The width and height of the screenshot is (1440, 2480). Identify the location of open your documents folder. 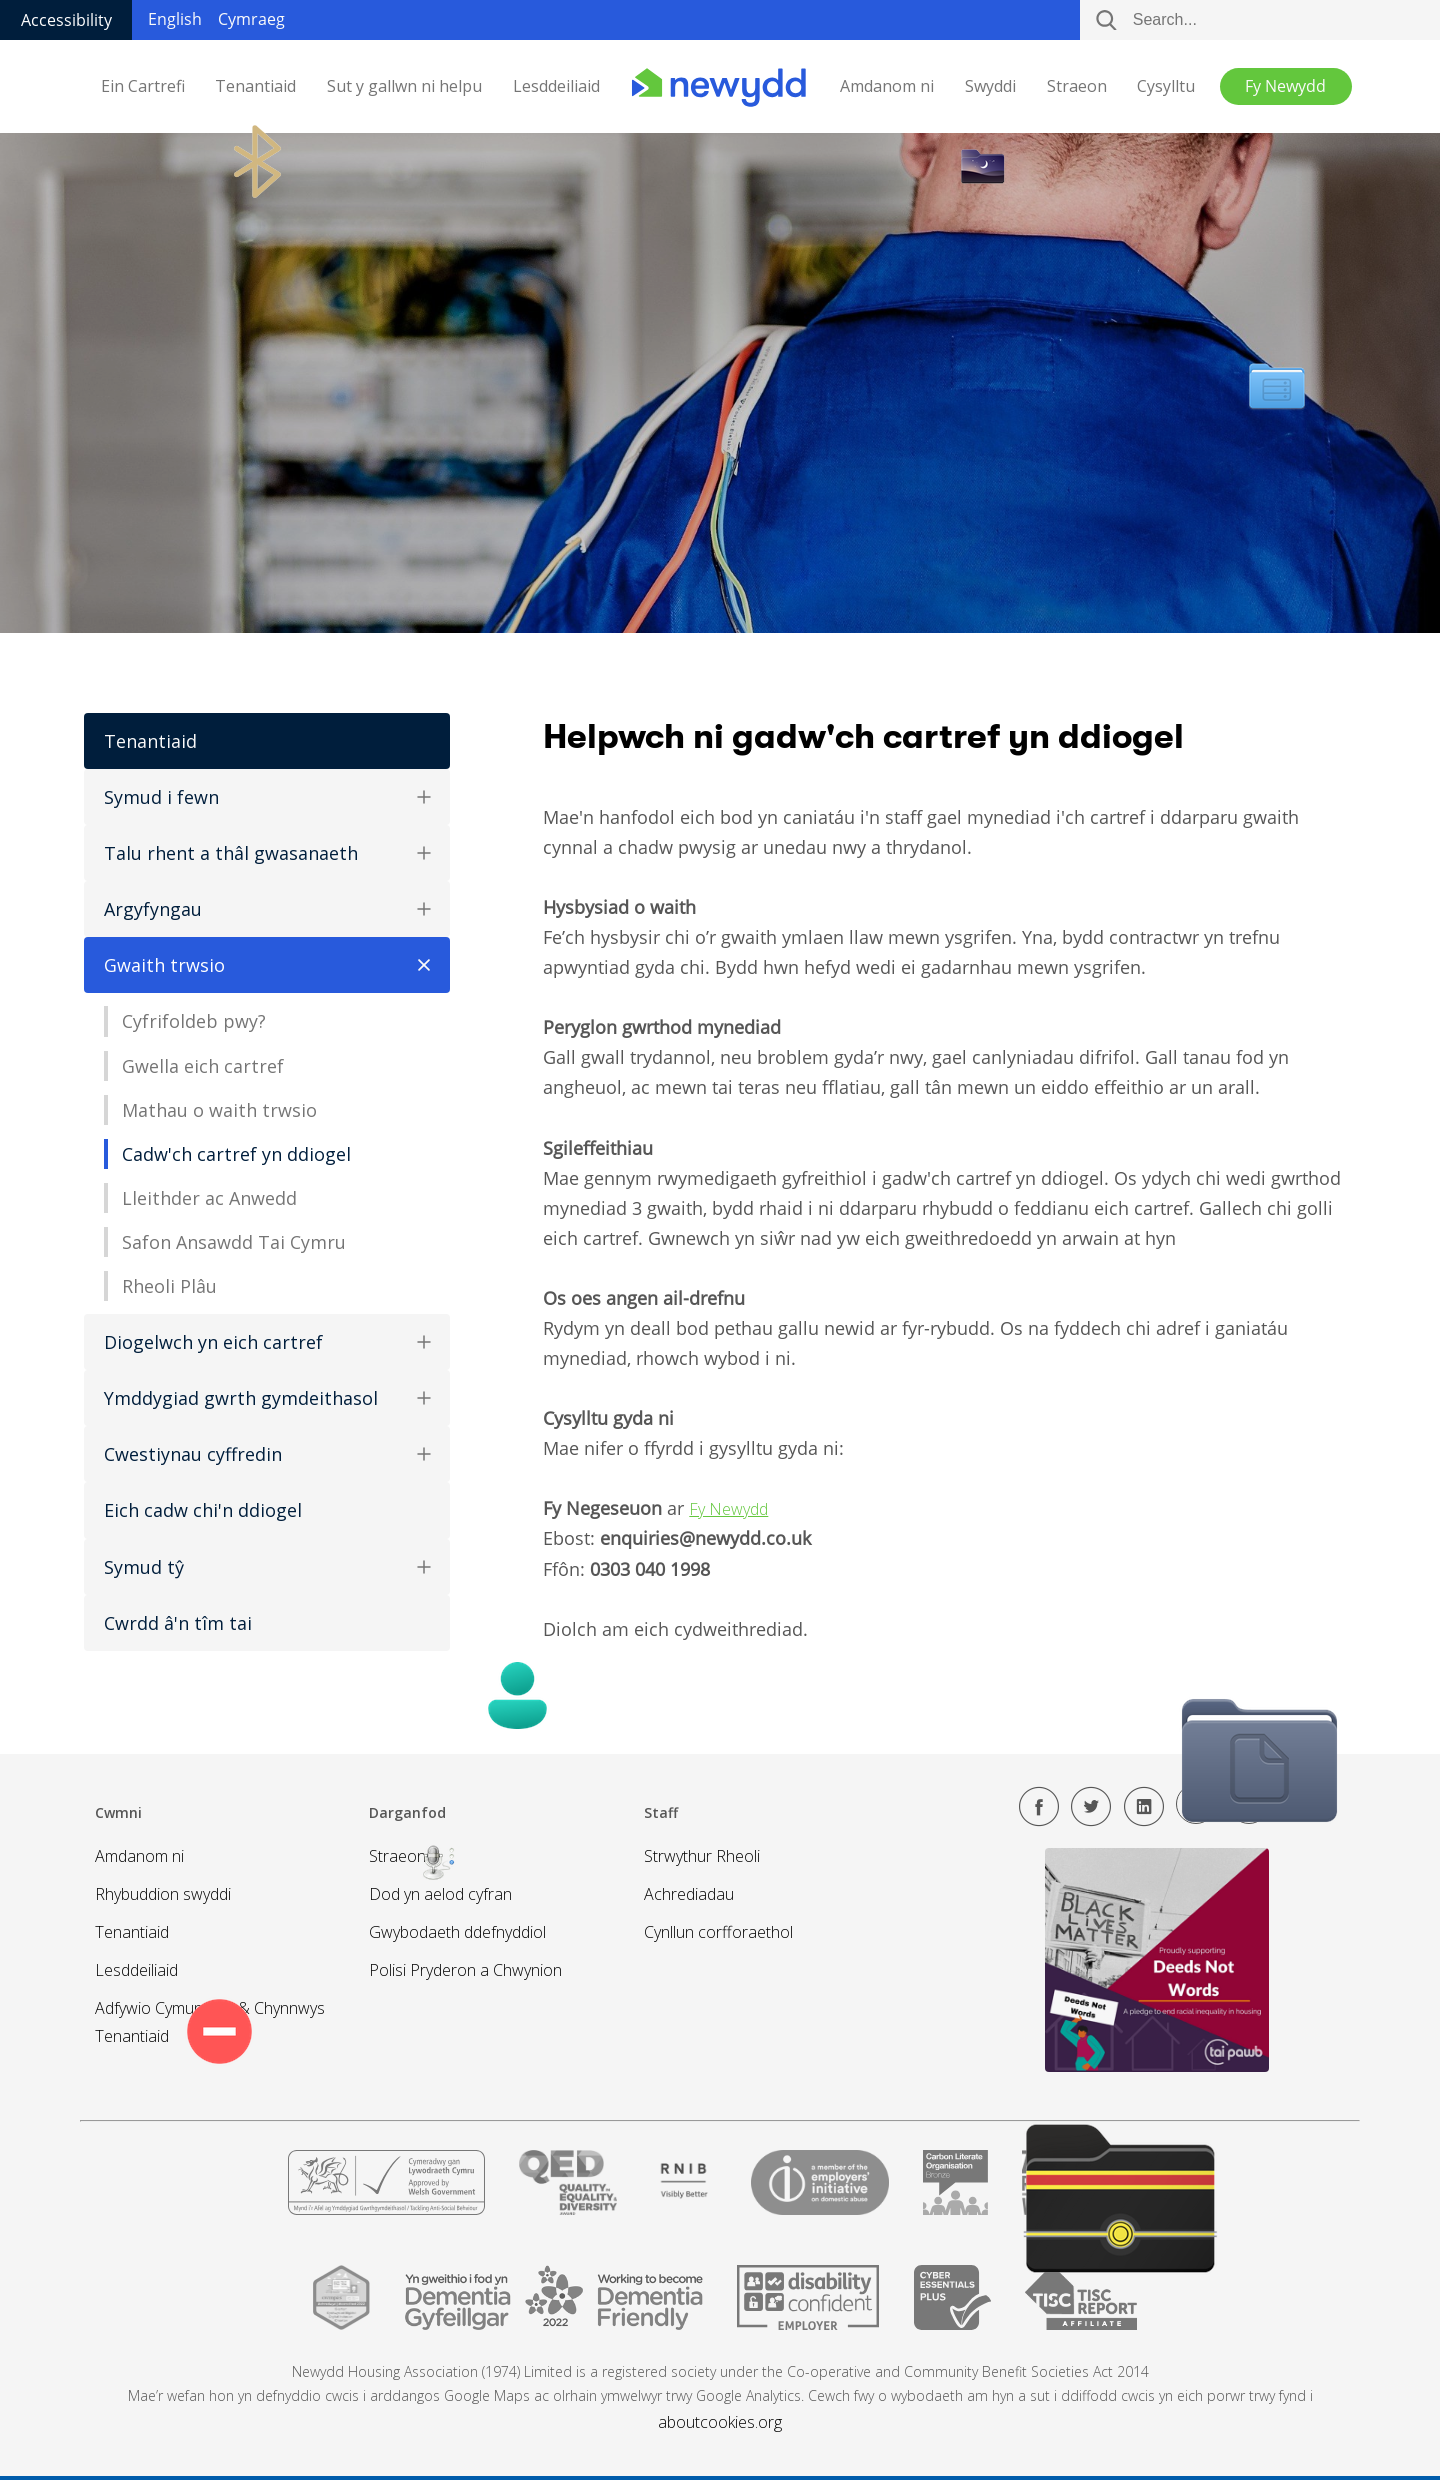
(1259, 1760).